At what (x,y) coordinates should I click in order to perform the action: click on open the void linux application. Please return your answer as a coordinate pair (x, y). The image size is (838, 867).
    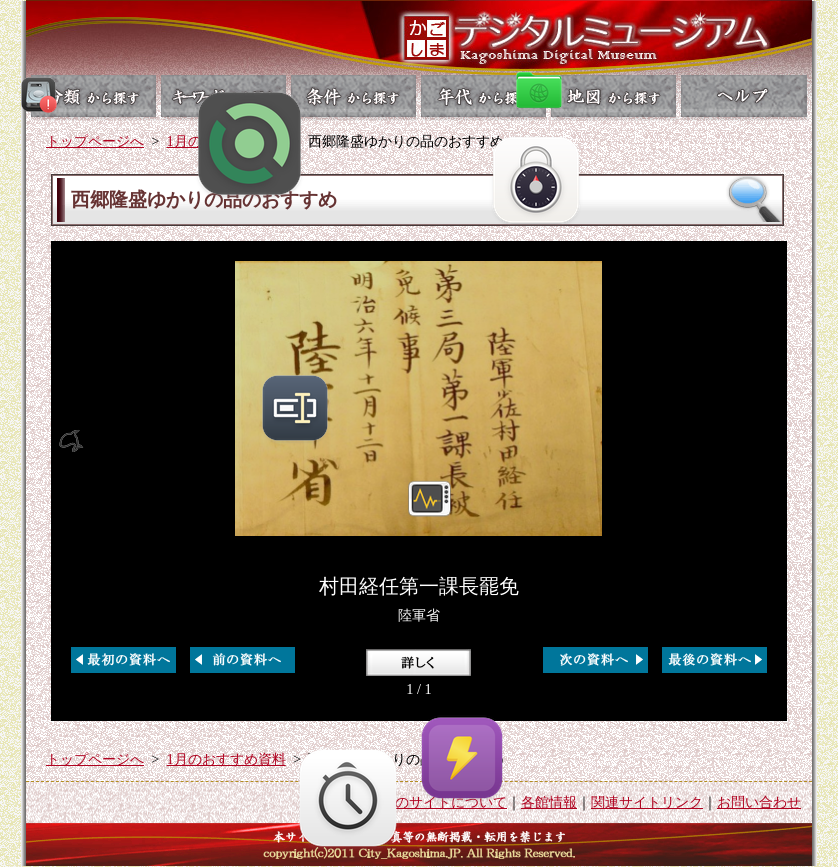
    Looking at the image, I should click on (249, 143).